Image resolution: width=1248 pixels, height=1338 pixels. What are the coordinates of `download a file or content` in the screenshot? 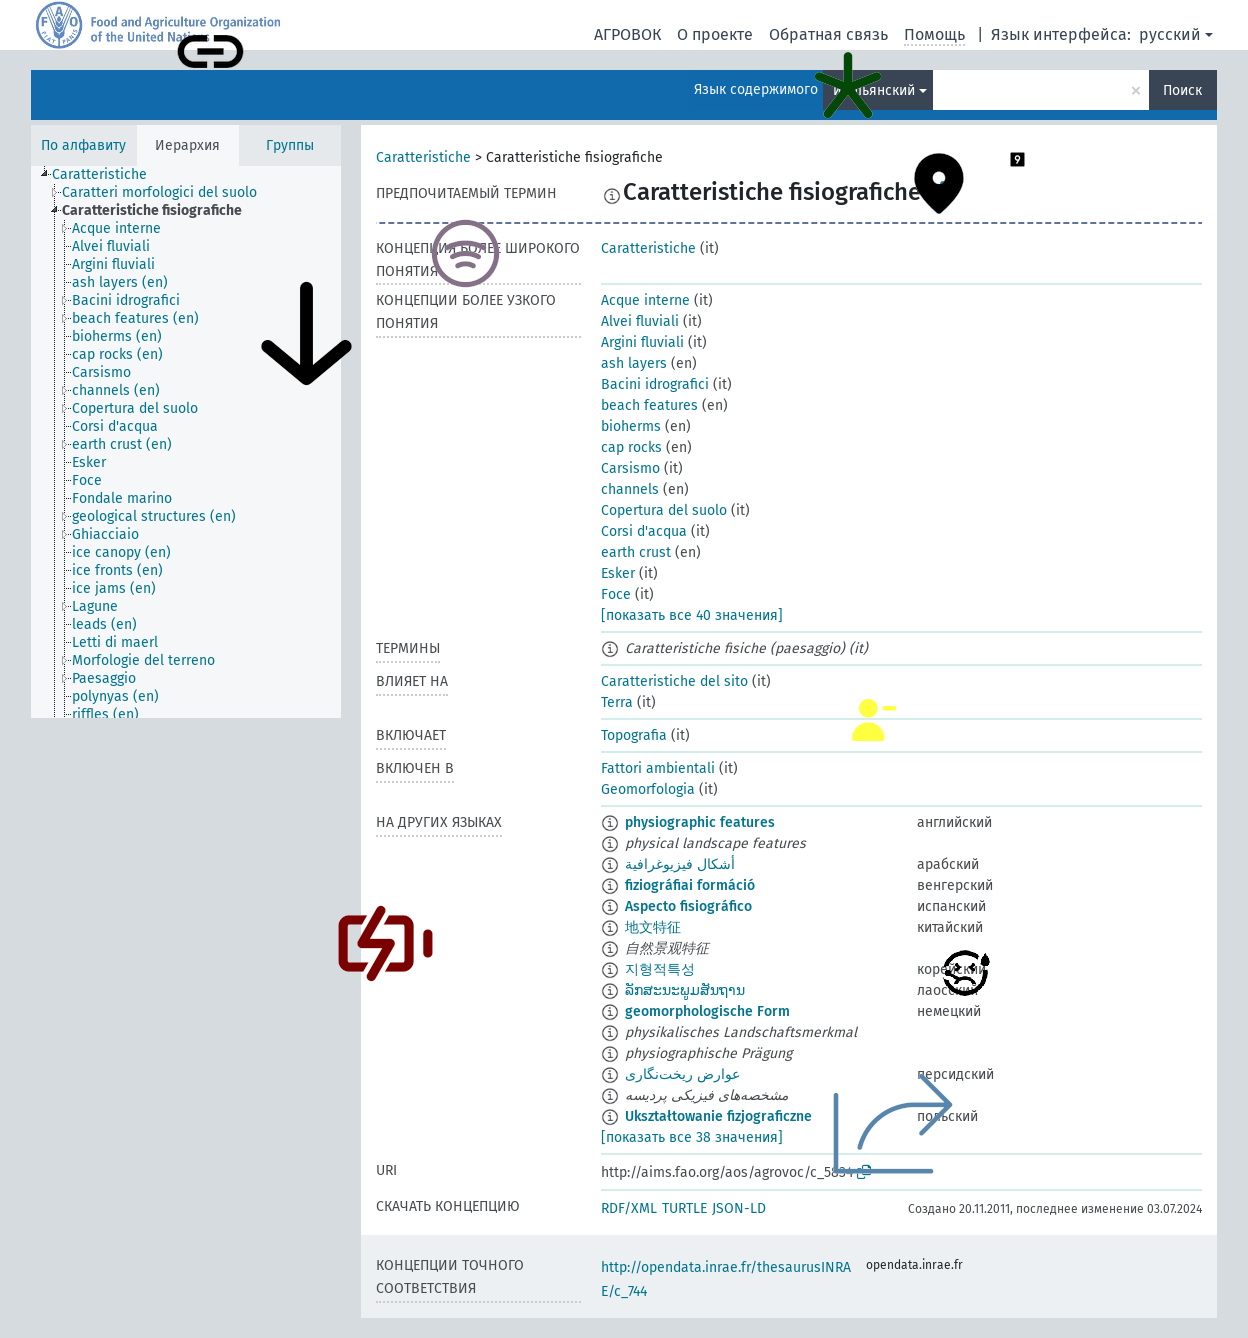 It's located at (306, 333).